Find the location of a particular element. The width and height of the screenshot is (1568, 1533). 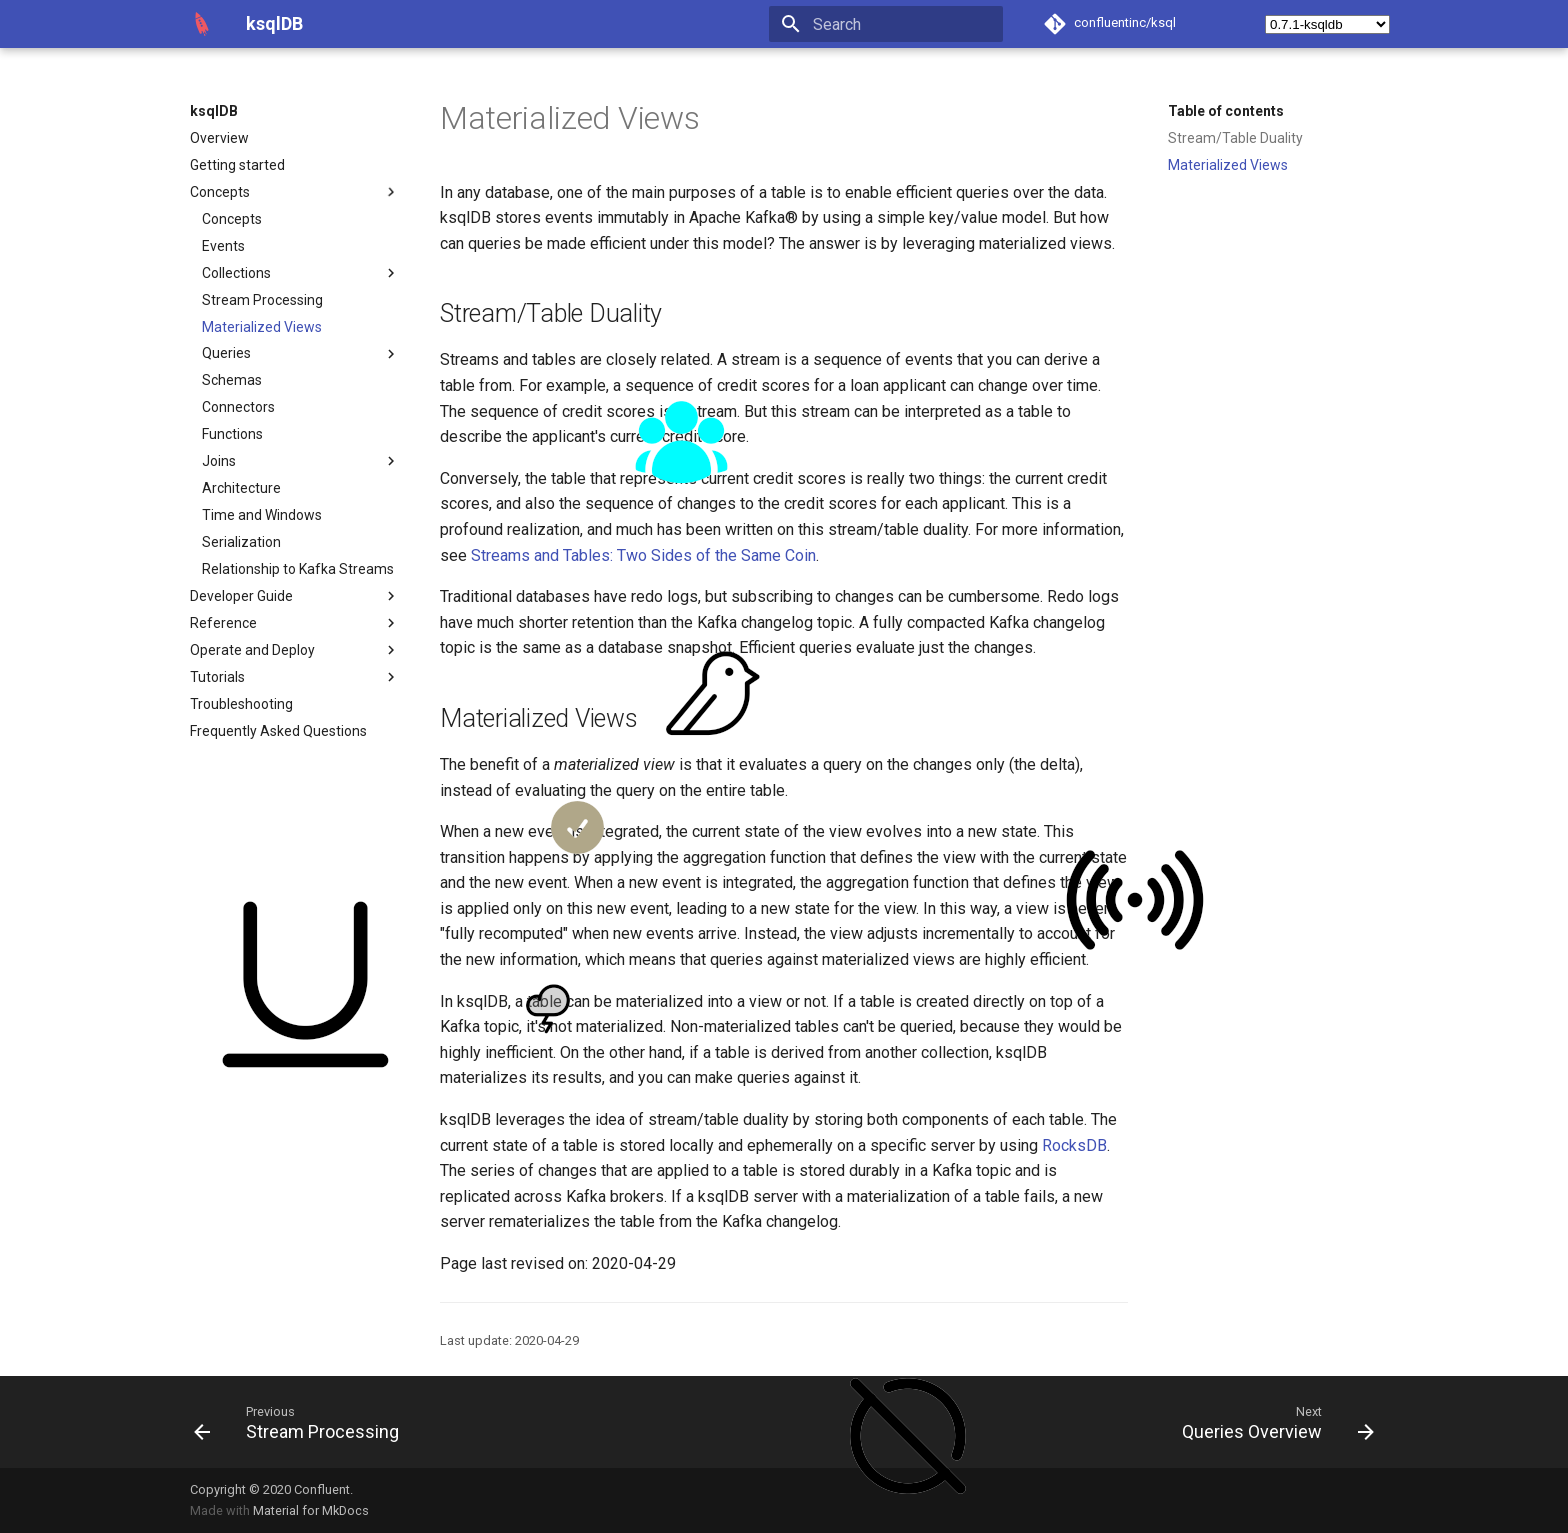

indicates wireless signal strength is located at coordinates (1135, 900).